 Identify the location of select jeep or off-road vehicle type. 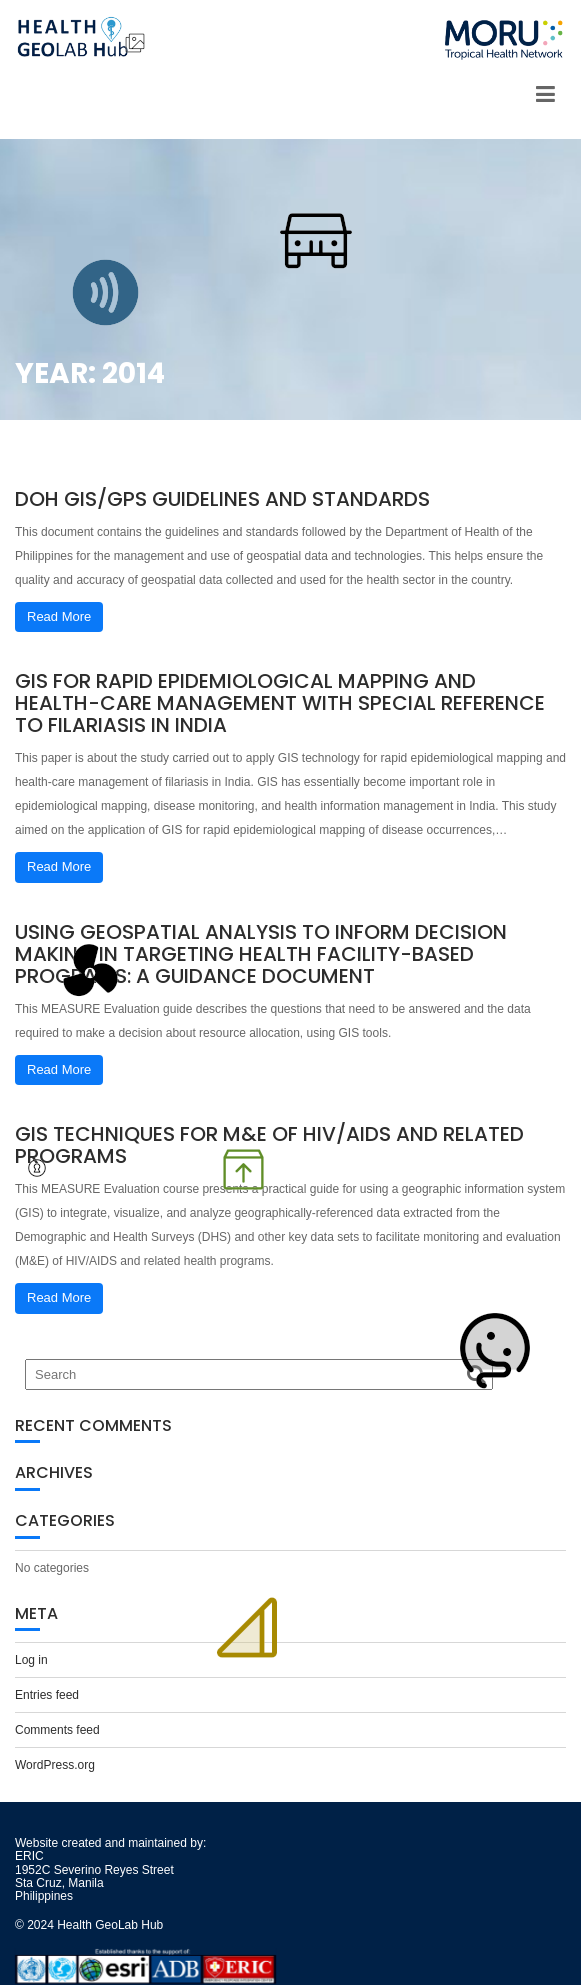
(316, 242).